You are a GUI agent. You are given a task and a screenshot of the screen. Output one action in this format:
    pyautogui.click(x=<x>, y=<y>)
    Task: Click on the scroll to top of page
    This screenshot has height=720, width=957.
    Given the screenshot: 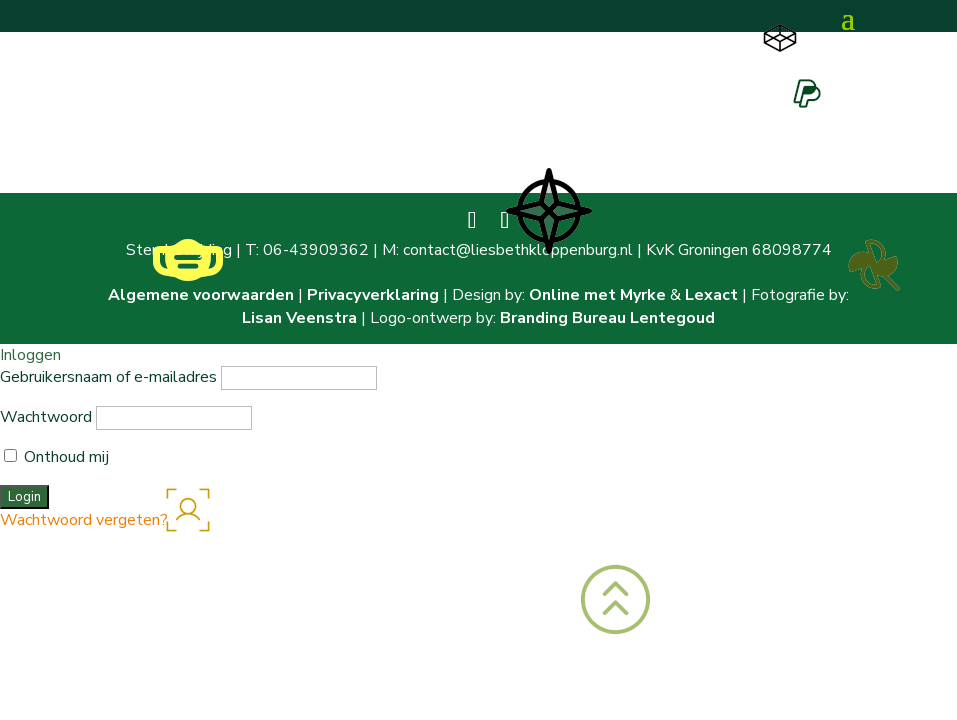 What is the action you would take?
    pyautogui.click(x=615, y=599)
    